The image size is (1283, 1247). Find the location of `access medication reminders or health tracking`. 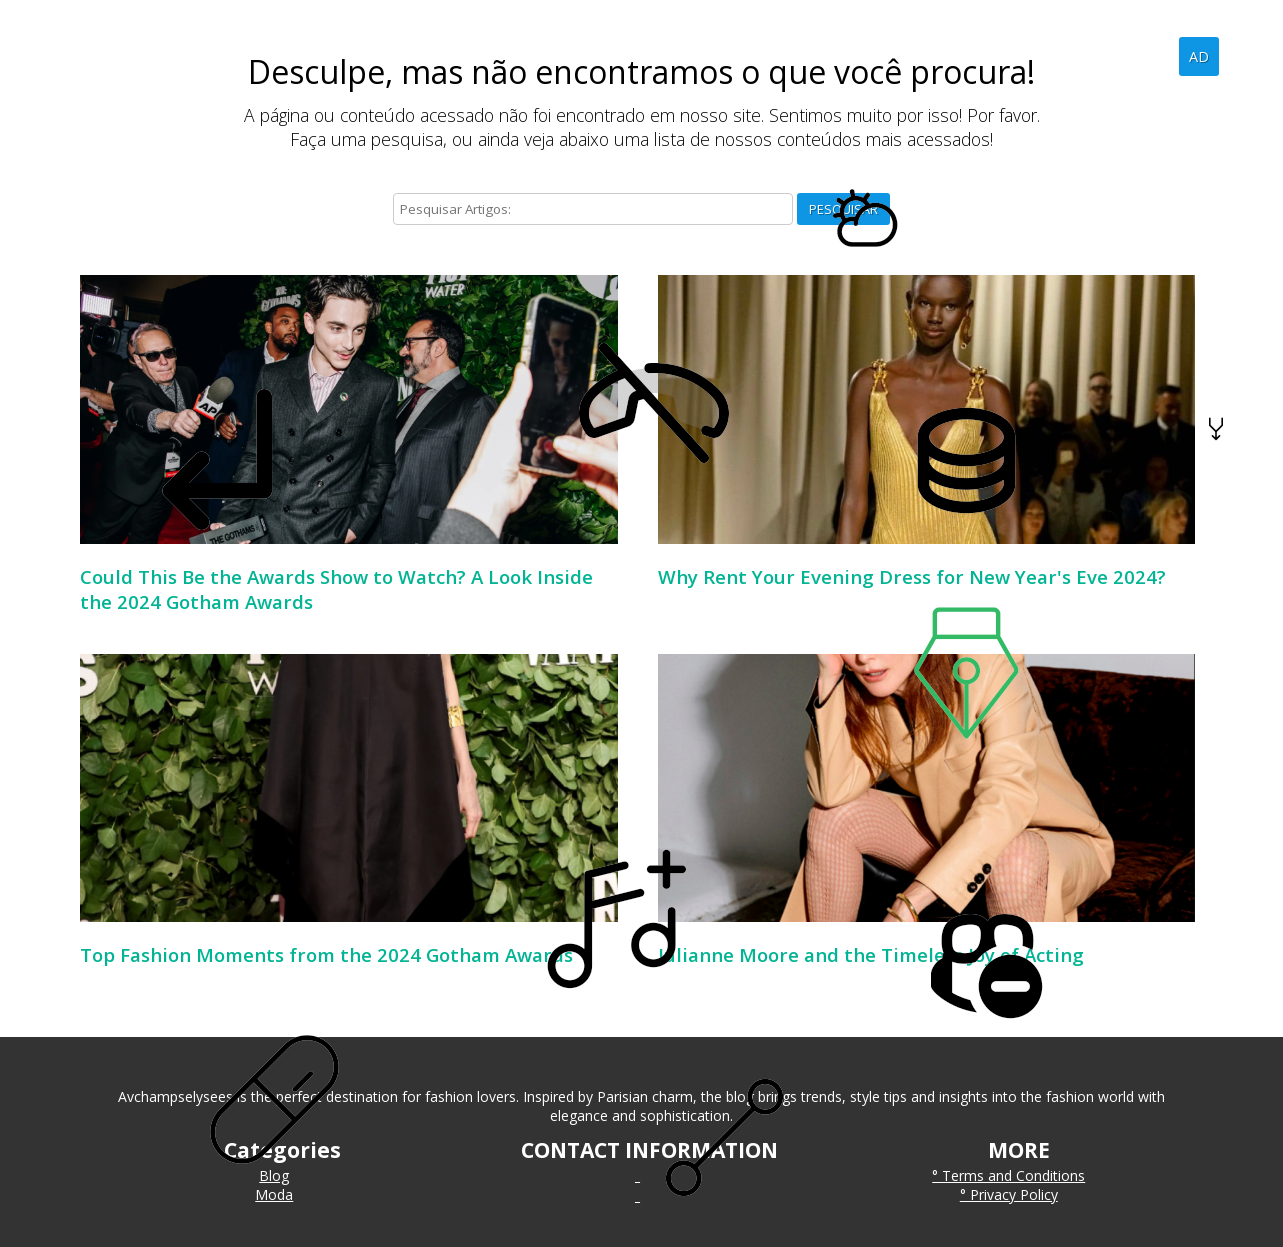

access medication reminders or health tracking is located at coordinates (274, 1099).